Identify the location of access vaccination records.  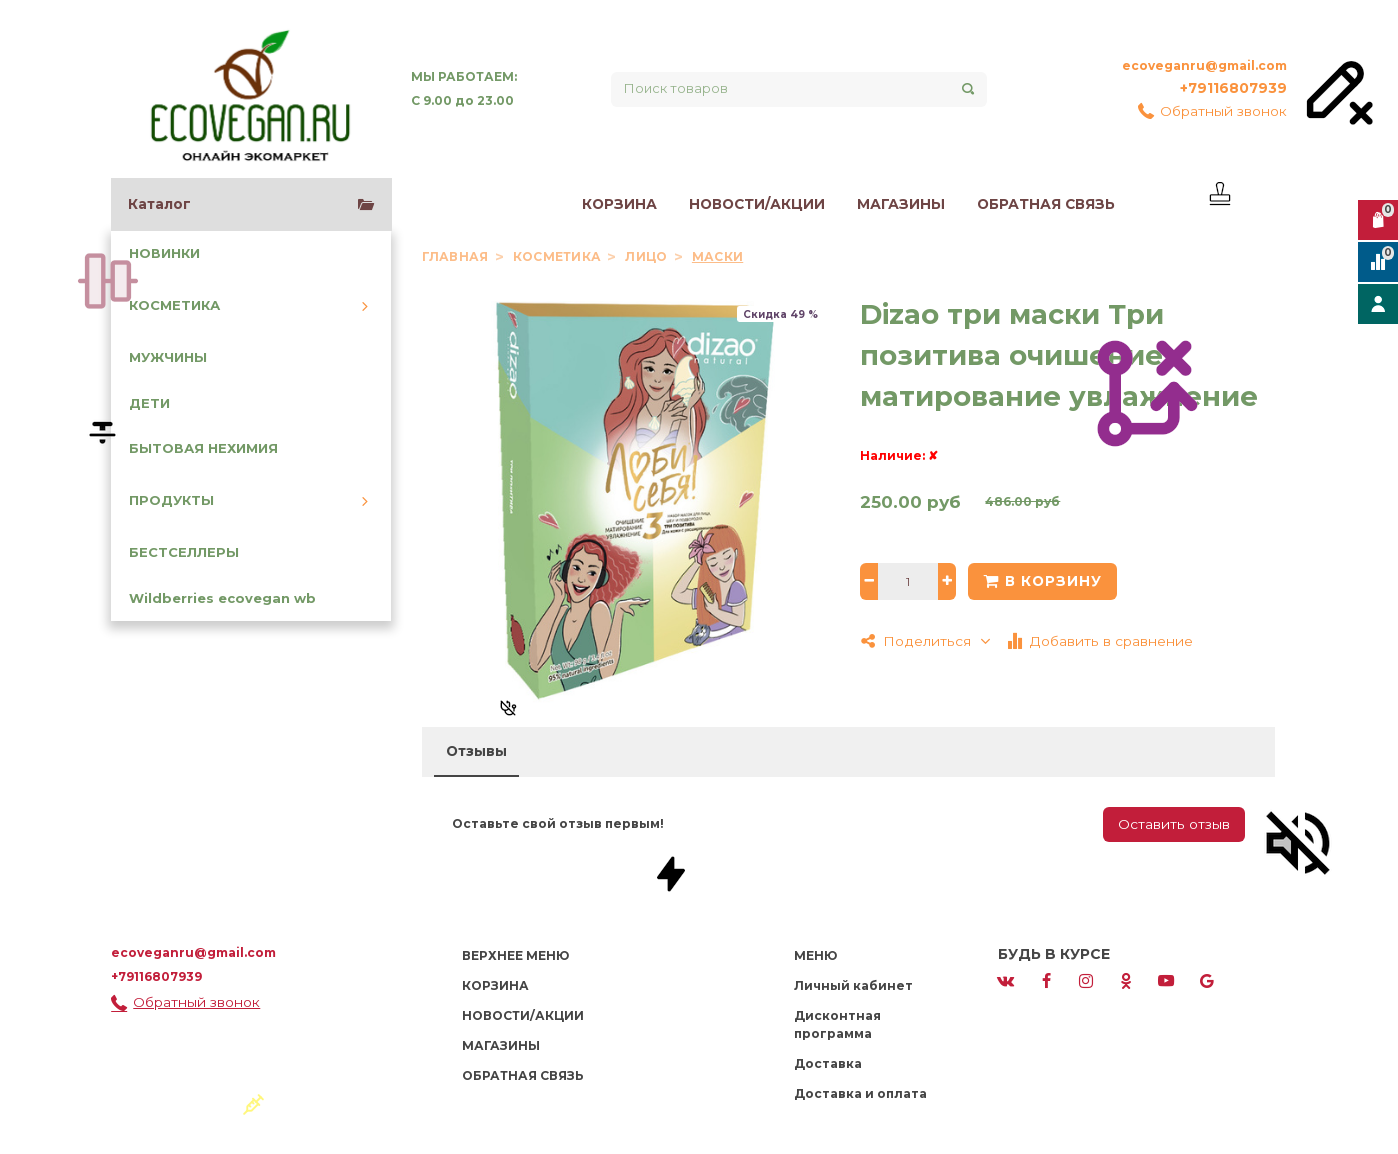
(253, 1104).